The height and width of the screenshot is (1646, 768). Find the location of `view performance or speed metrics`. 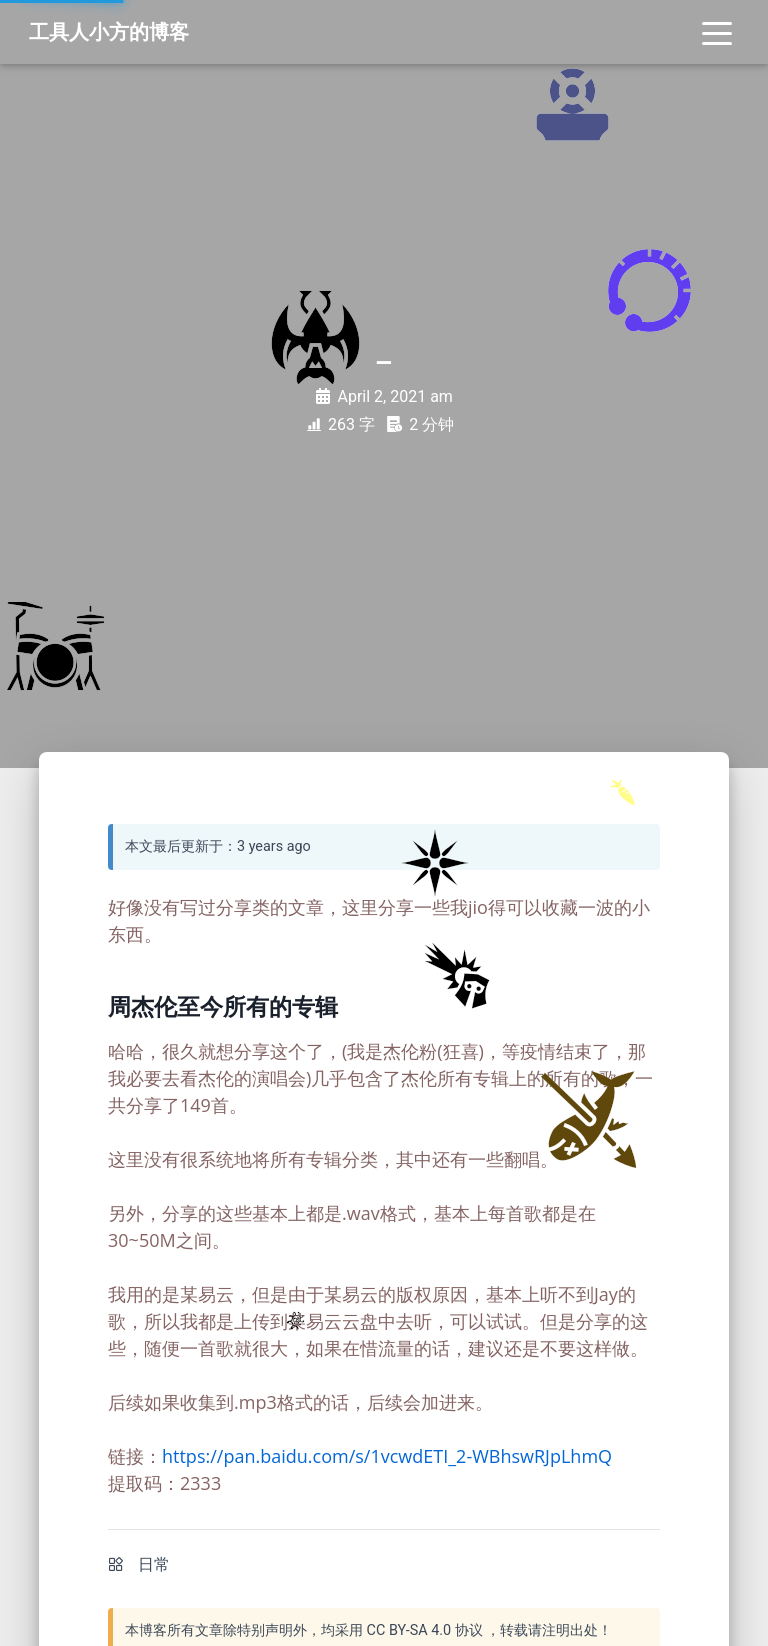

view performance or speed metrics is located at coordinates (649, 290).